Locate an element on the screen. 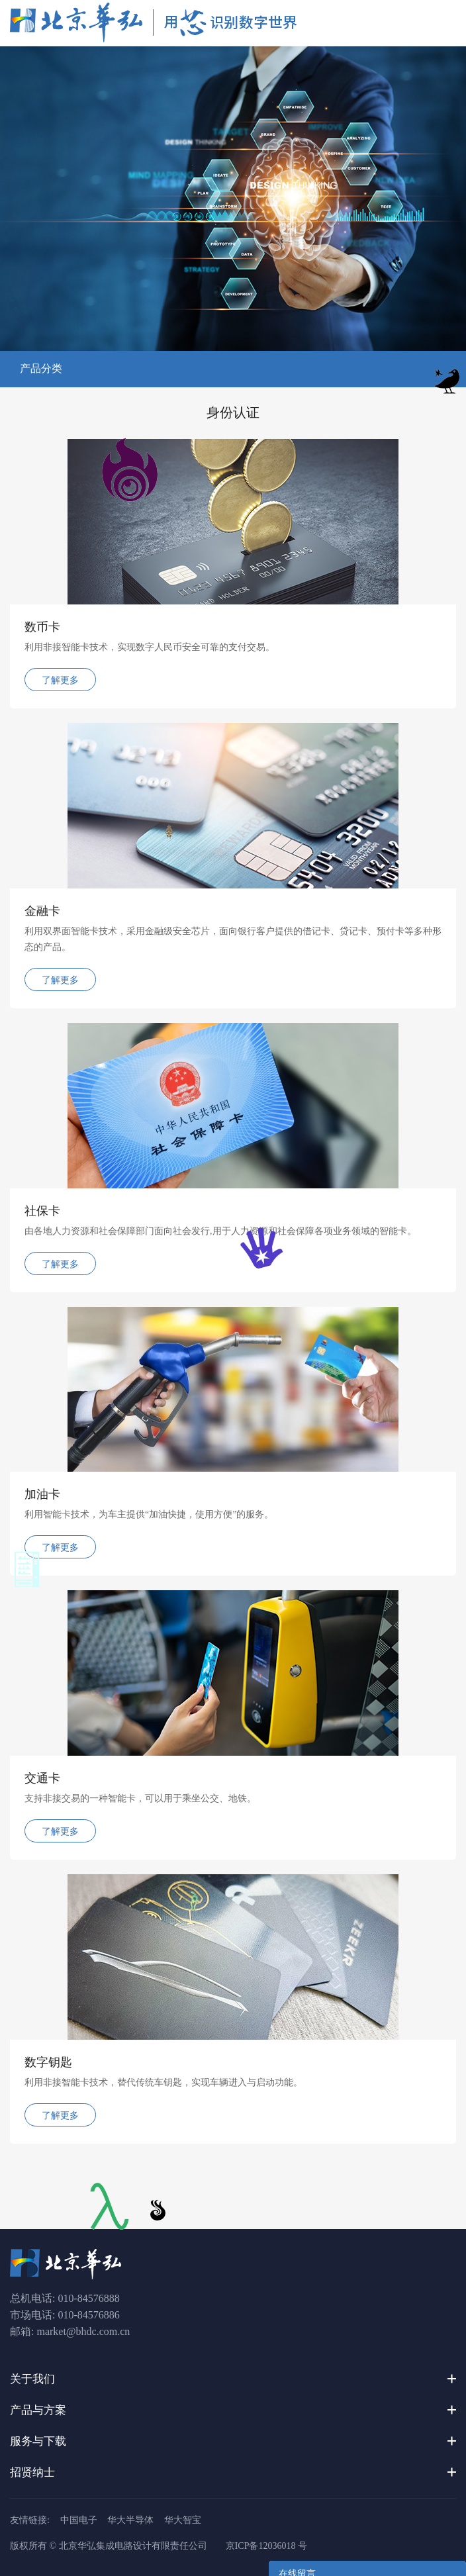 Image resolution: width=466 pixels, height=2576 pixels. activate fire vision or heat detection mode is located at coordinates (128, 469).